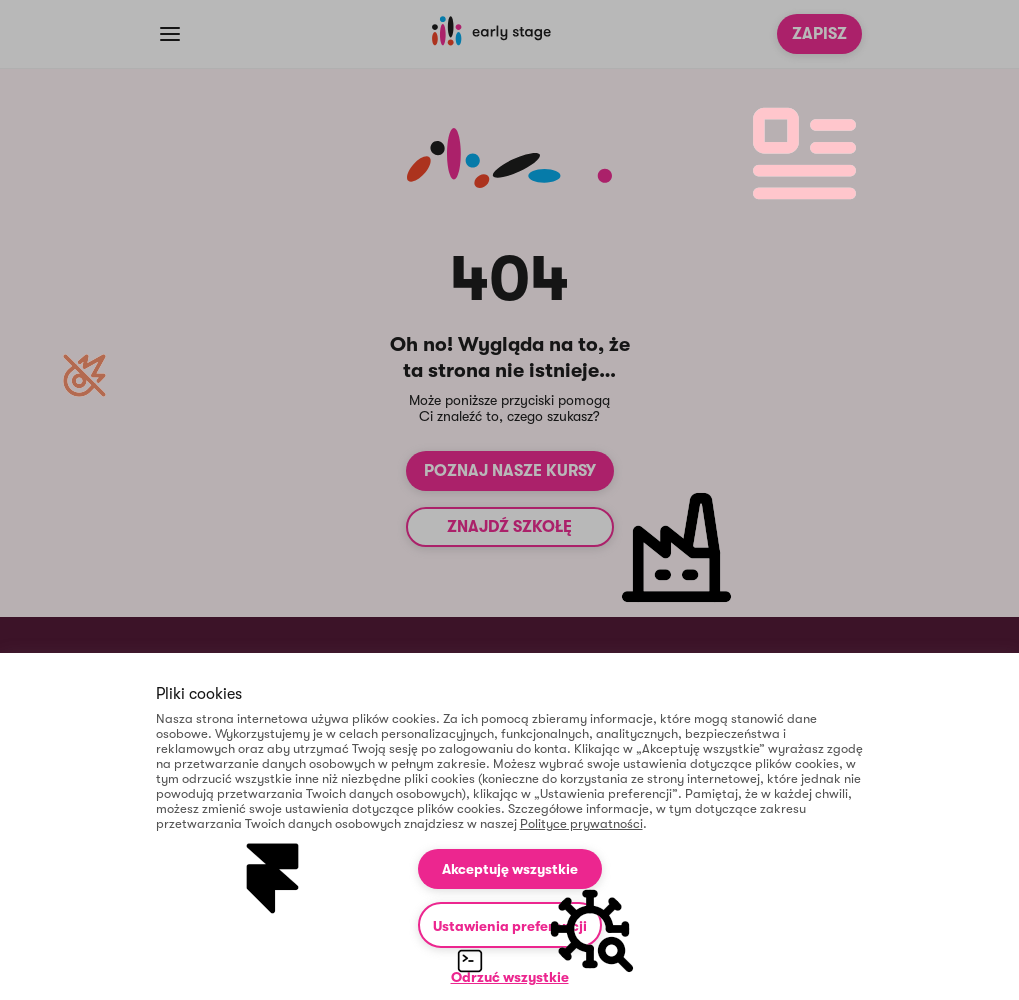 Image resolution: width=1019 pixels, height=1000 pixels. Describe the element at coordinates (84, 375) in the screenshot. I see `disable meteor or impact effects` at that location.